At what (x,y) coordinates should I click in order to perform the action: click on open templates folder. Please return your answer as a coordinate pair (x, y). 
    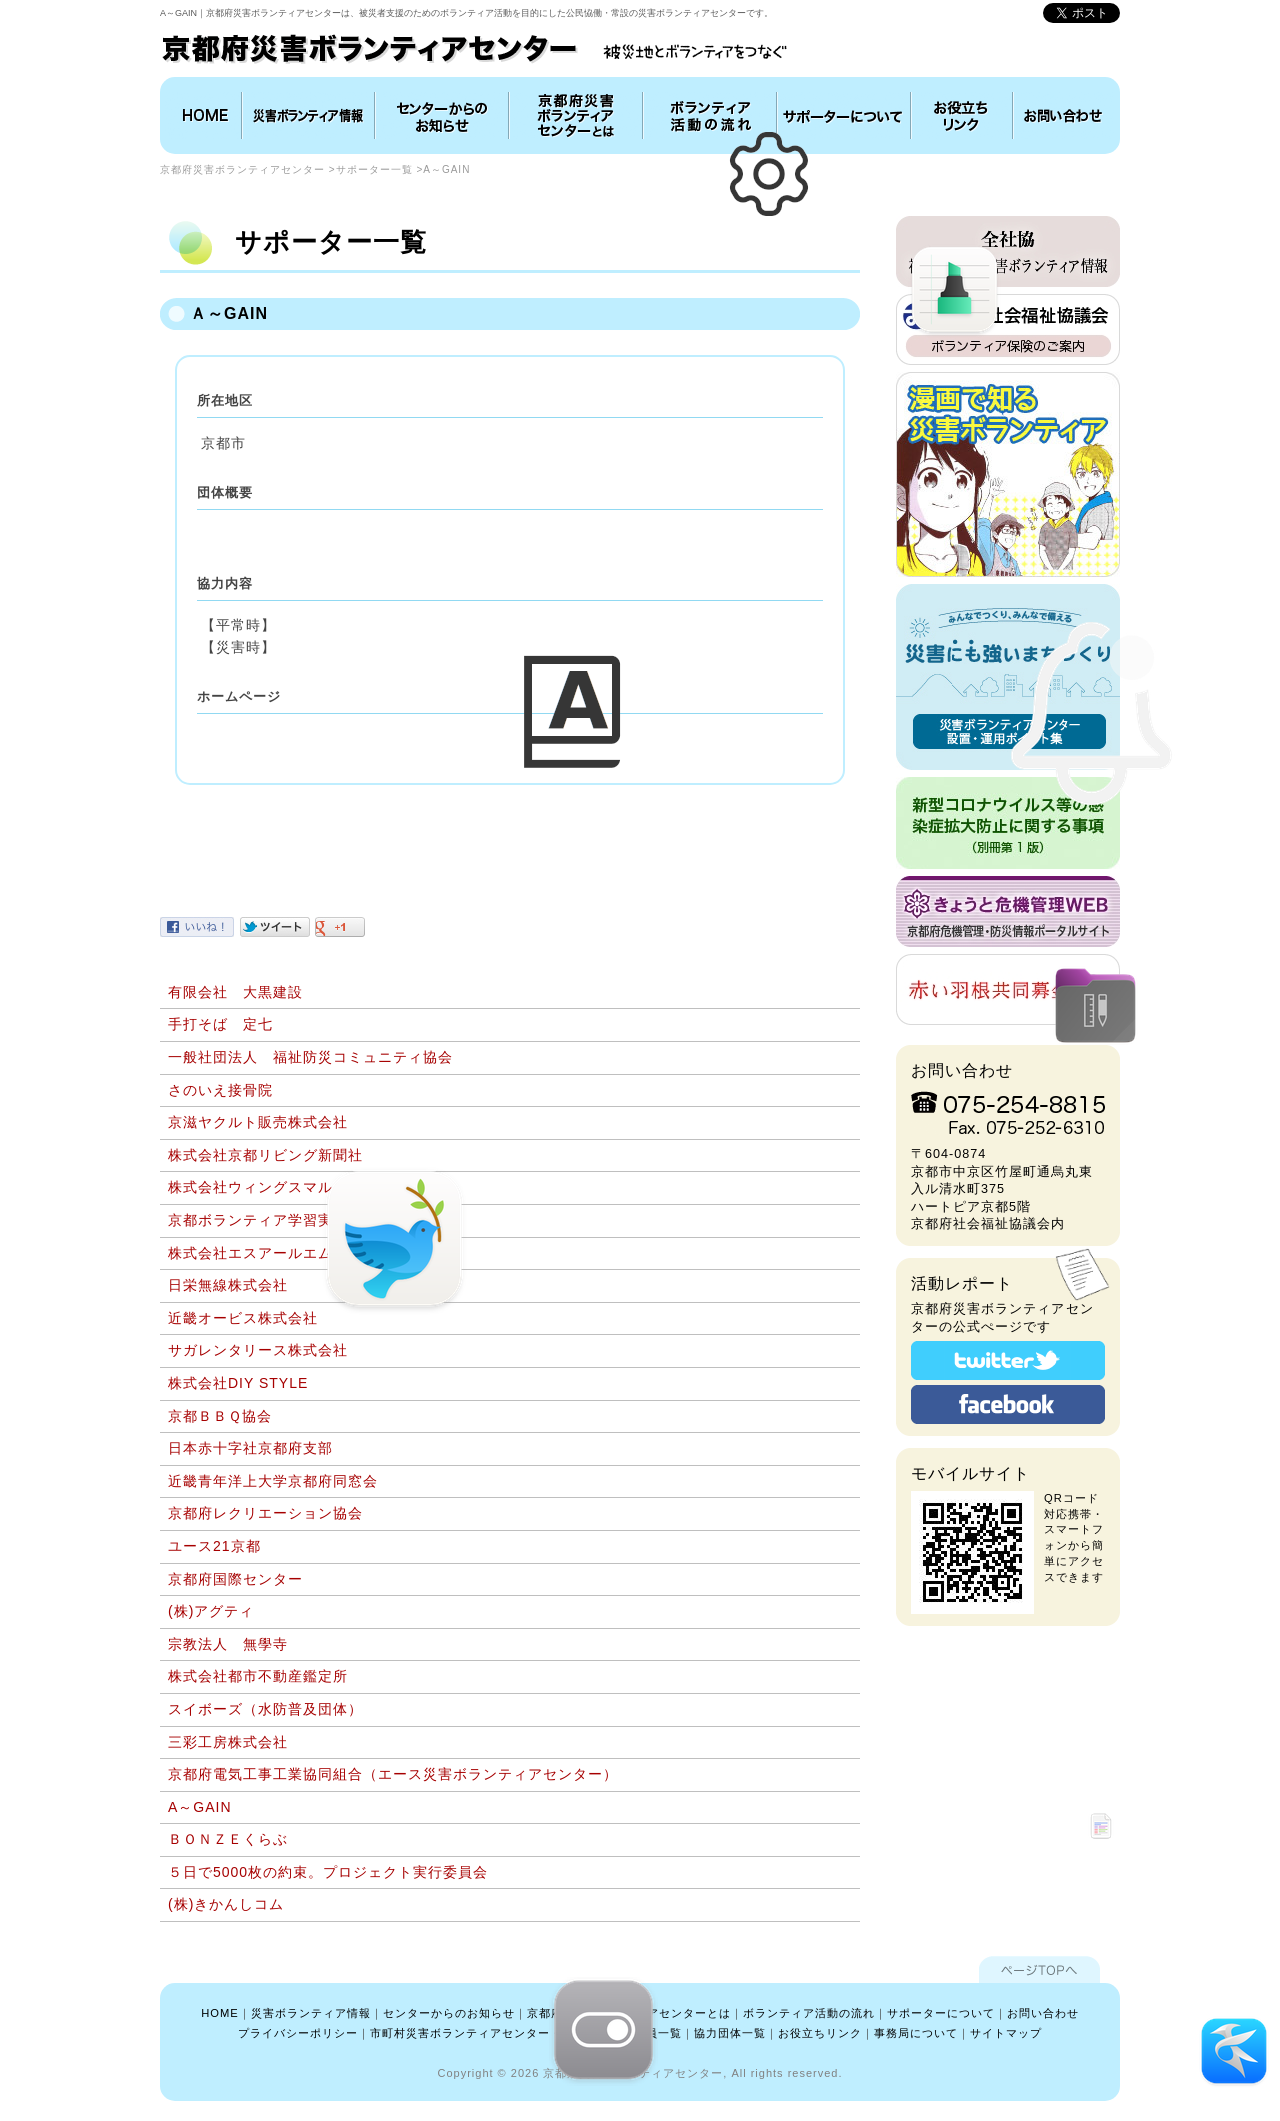
    Looking at the image, I should click on (1095, 1005).